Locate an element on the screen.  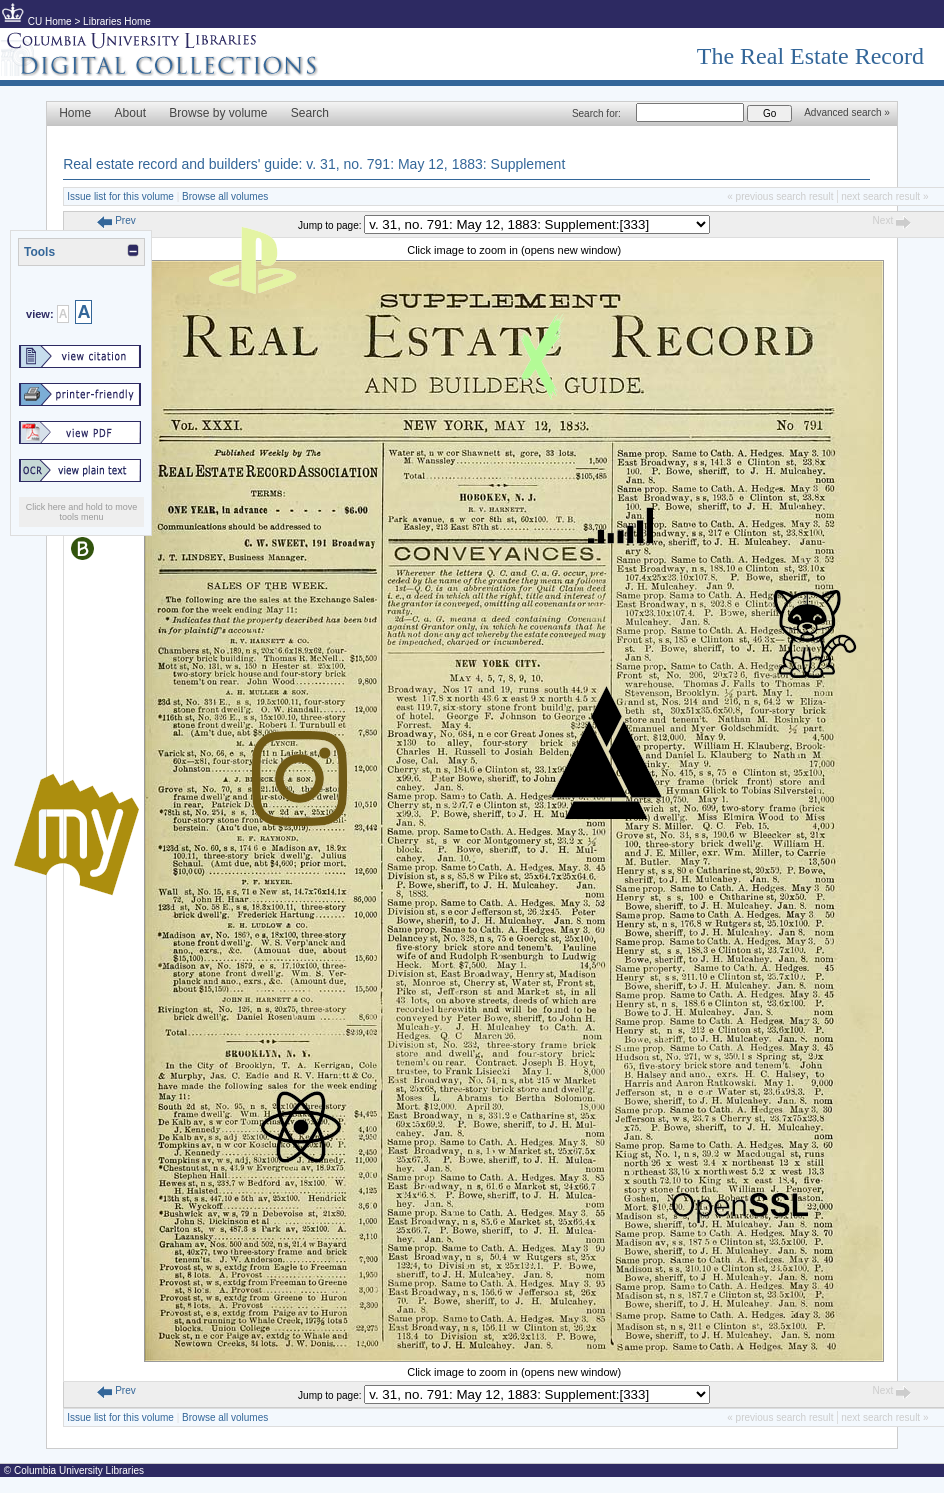
open the Instagram app is located at coordinates (299, 778).